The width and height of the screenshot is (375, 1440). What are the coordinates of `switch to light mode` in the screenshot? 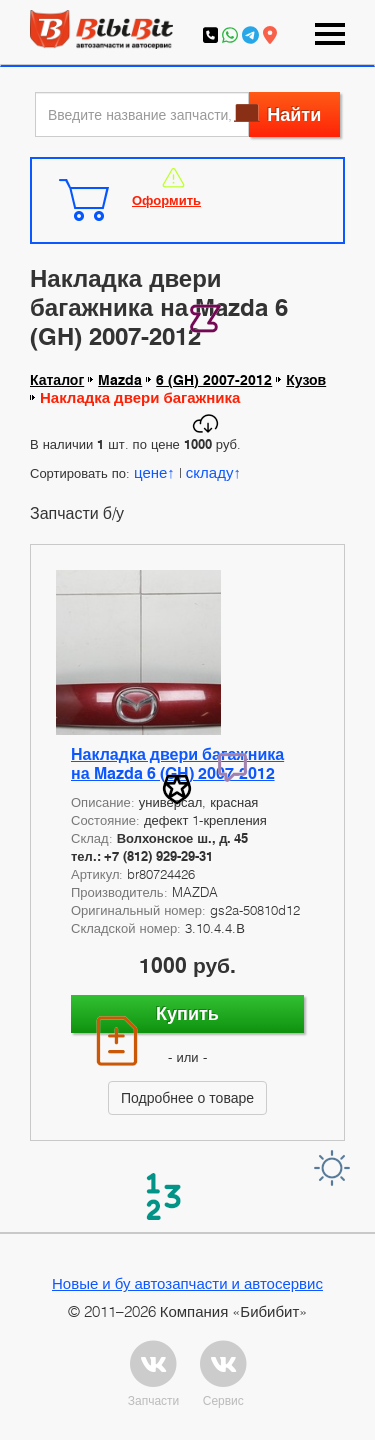 It's located at (332, 1168).